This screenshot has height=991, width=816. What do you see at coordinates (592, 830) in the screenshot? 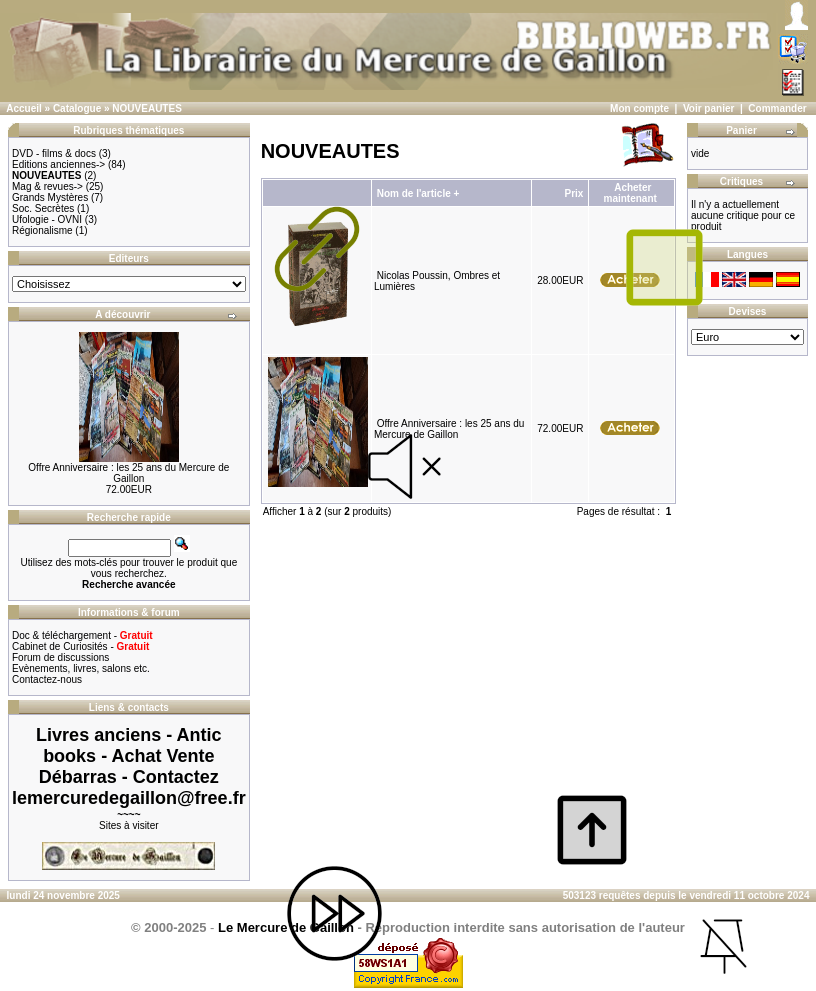
I see `upload a file or content` at bounding box center [592, 830].